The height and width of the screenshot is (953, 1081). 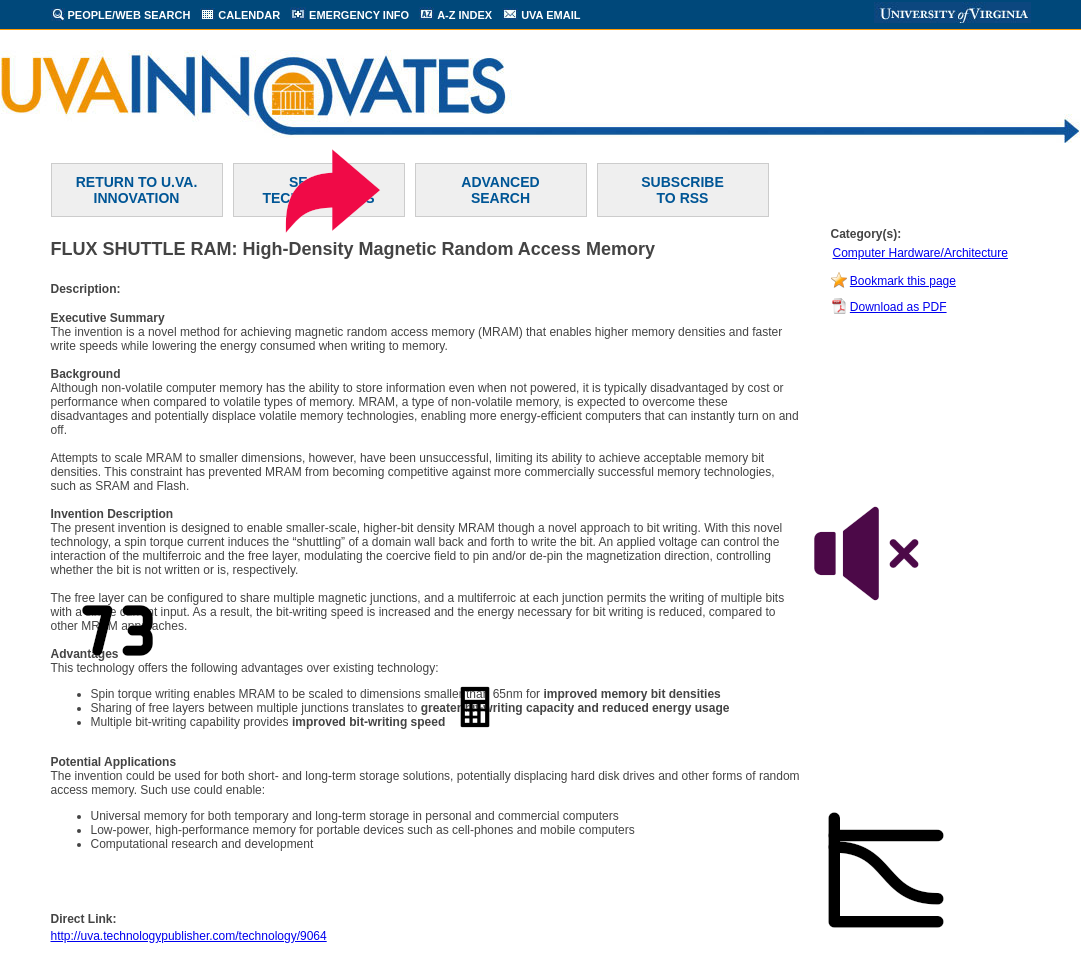 I want to click on displays the number 73 as a label or counter, so click(x=117, y=630).